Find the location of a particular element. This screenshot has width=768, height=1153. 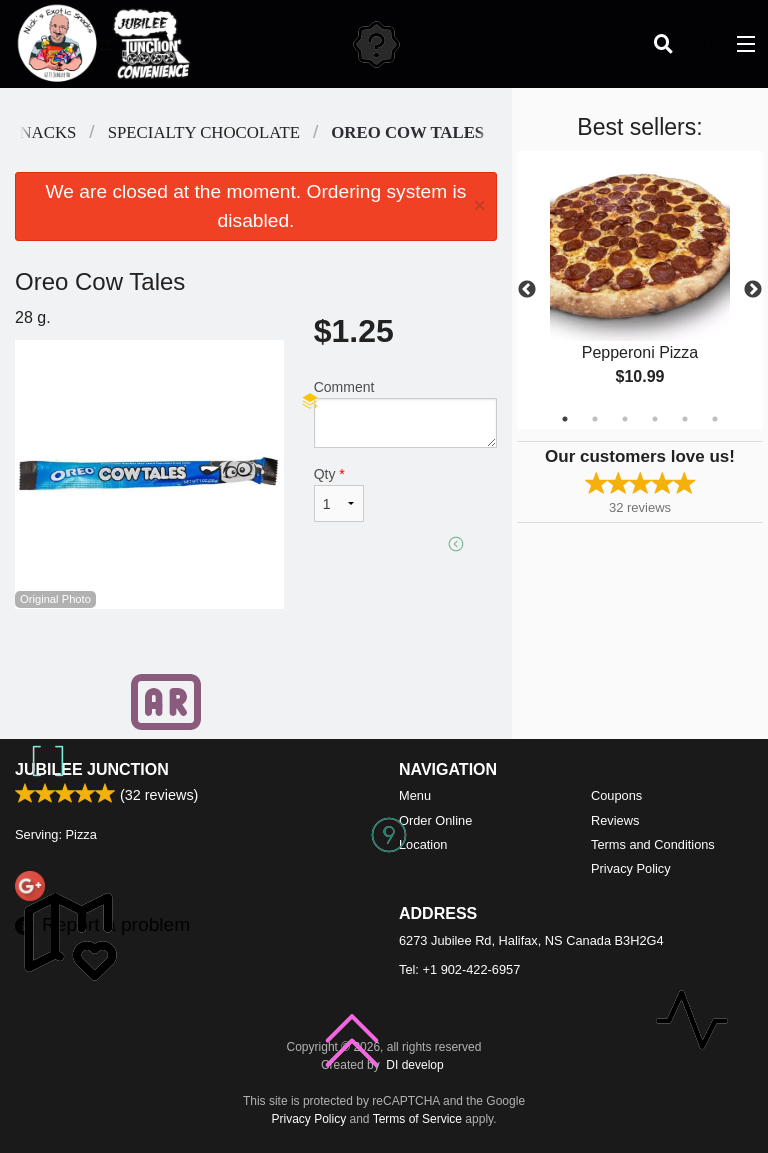

view favorite locations on map is located at coordinates (68, 932).